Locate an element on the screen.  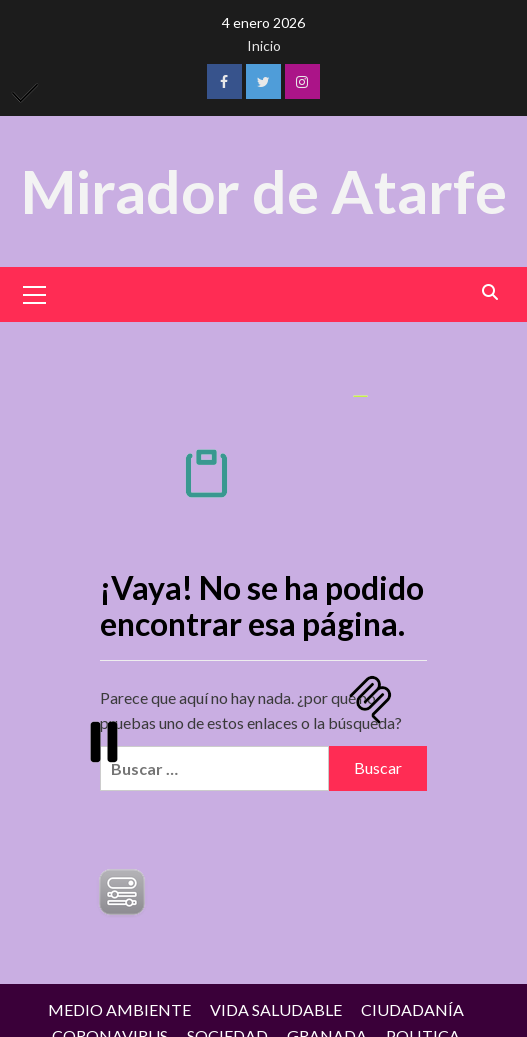
open interface design application is located at coordinates (122, 892).